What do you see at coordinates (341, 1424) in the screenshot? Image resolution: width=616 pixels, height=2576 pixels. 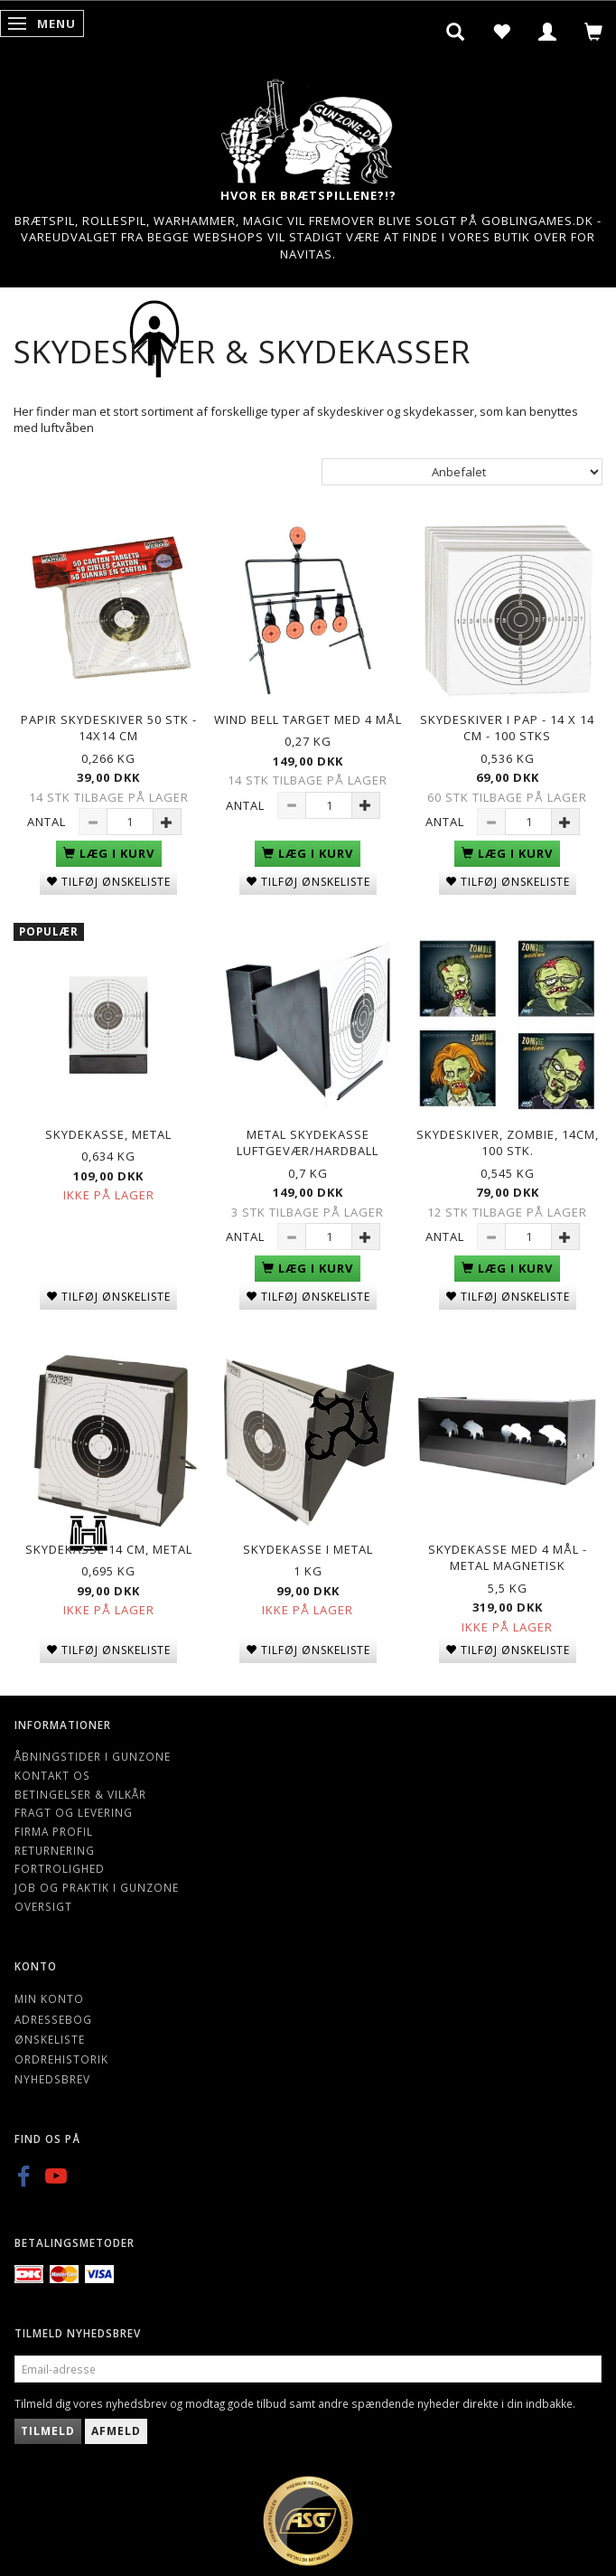 I see `select a thorny or cursed status effect` at bounding box center [341, 1424].